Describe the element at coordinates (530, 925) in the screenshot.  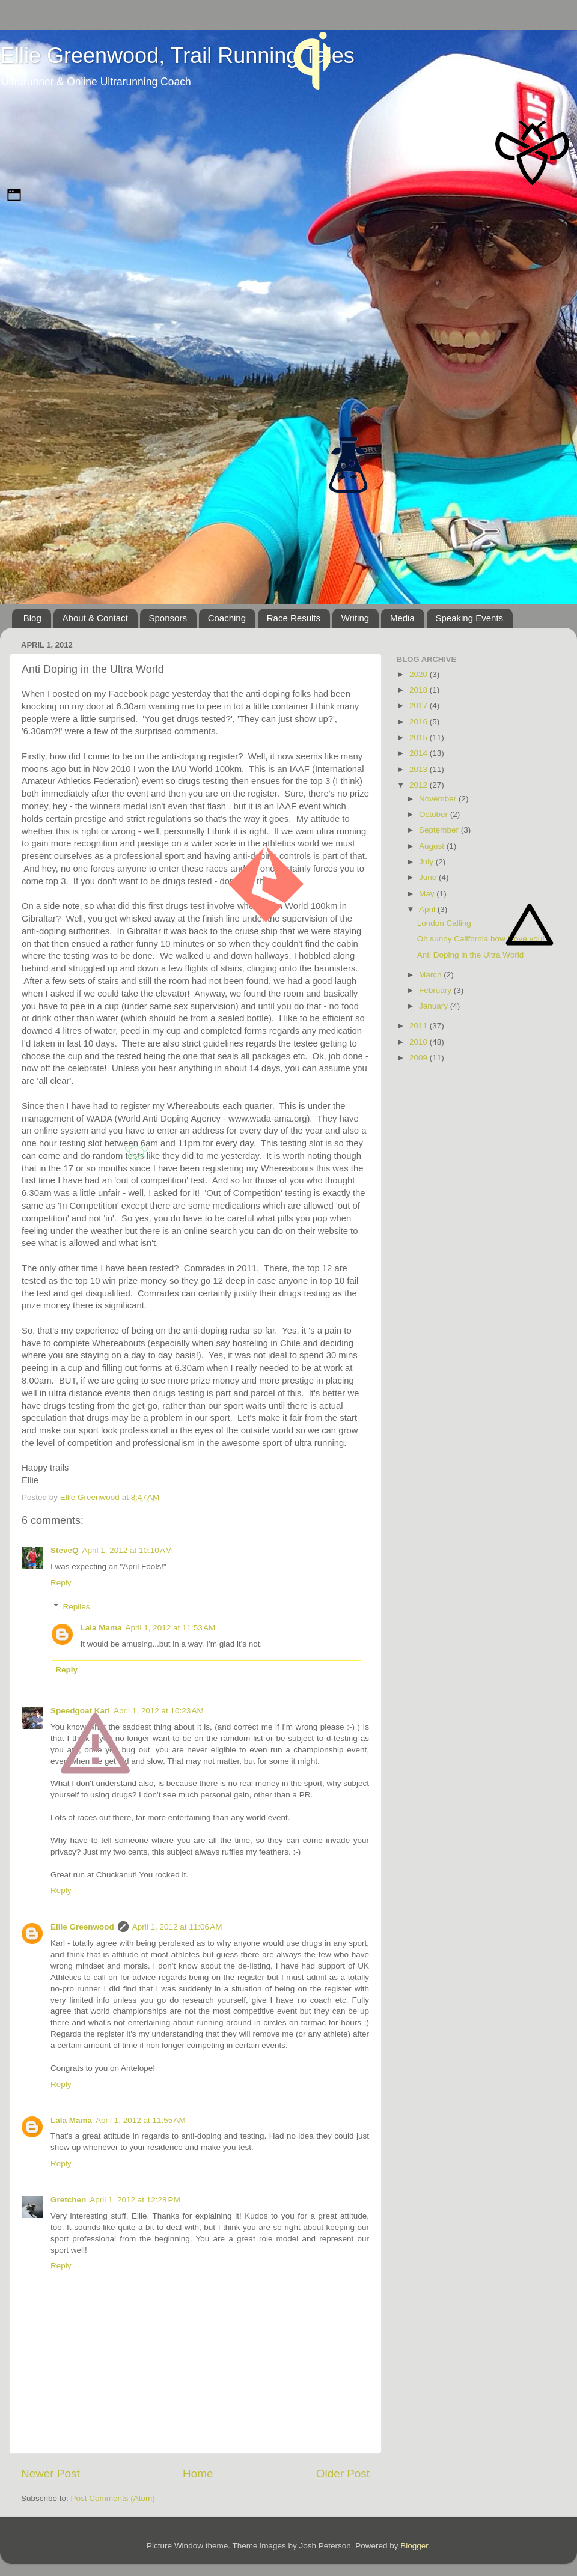
I see `draw or insert a triangle shape` at that location.